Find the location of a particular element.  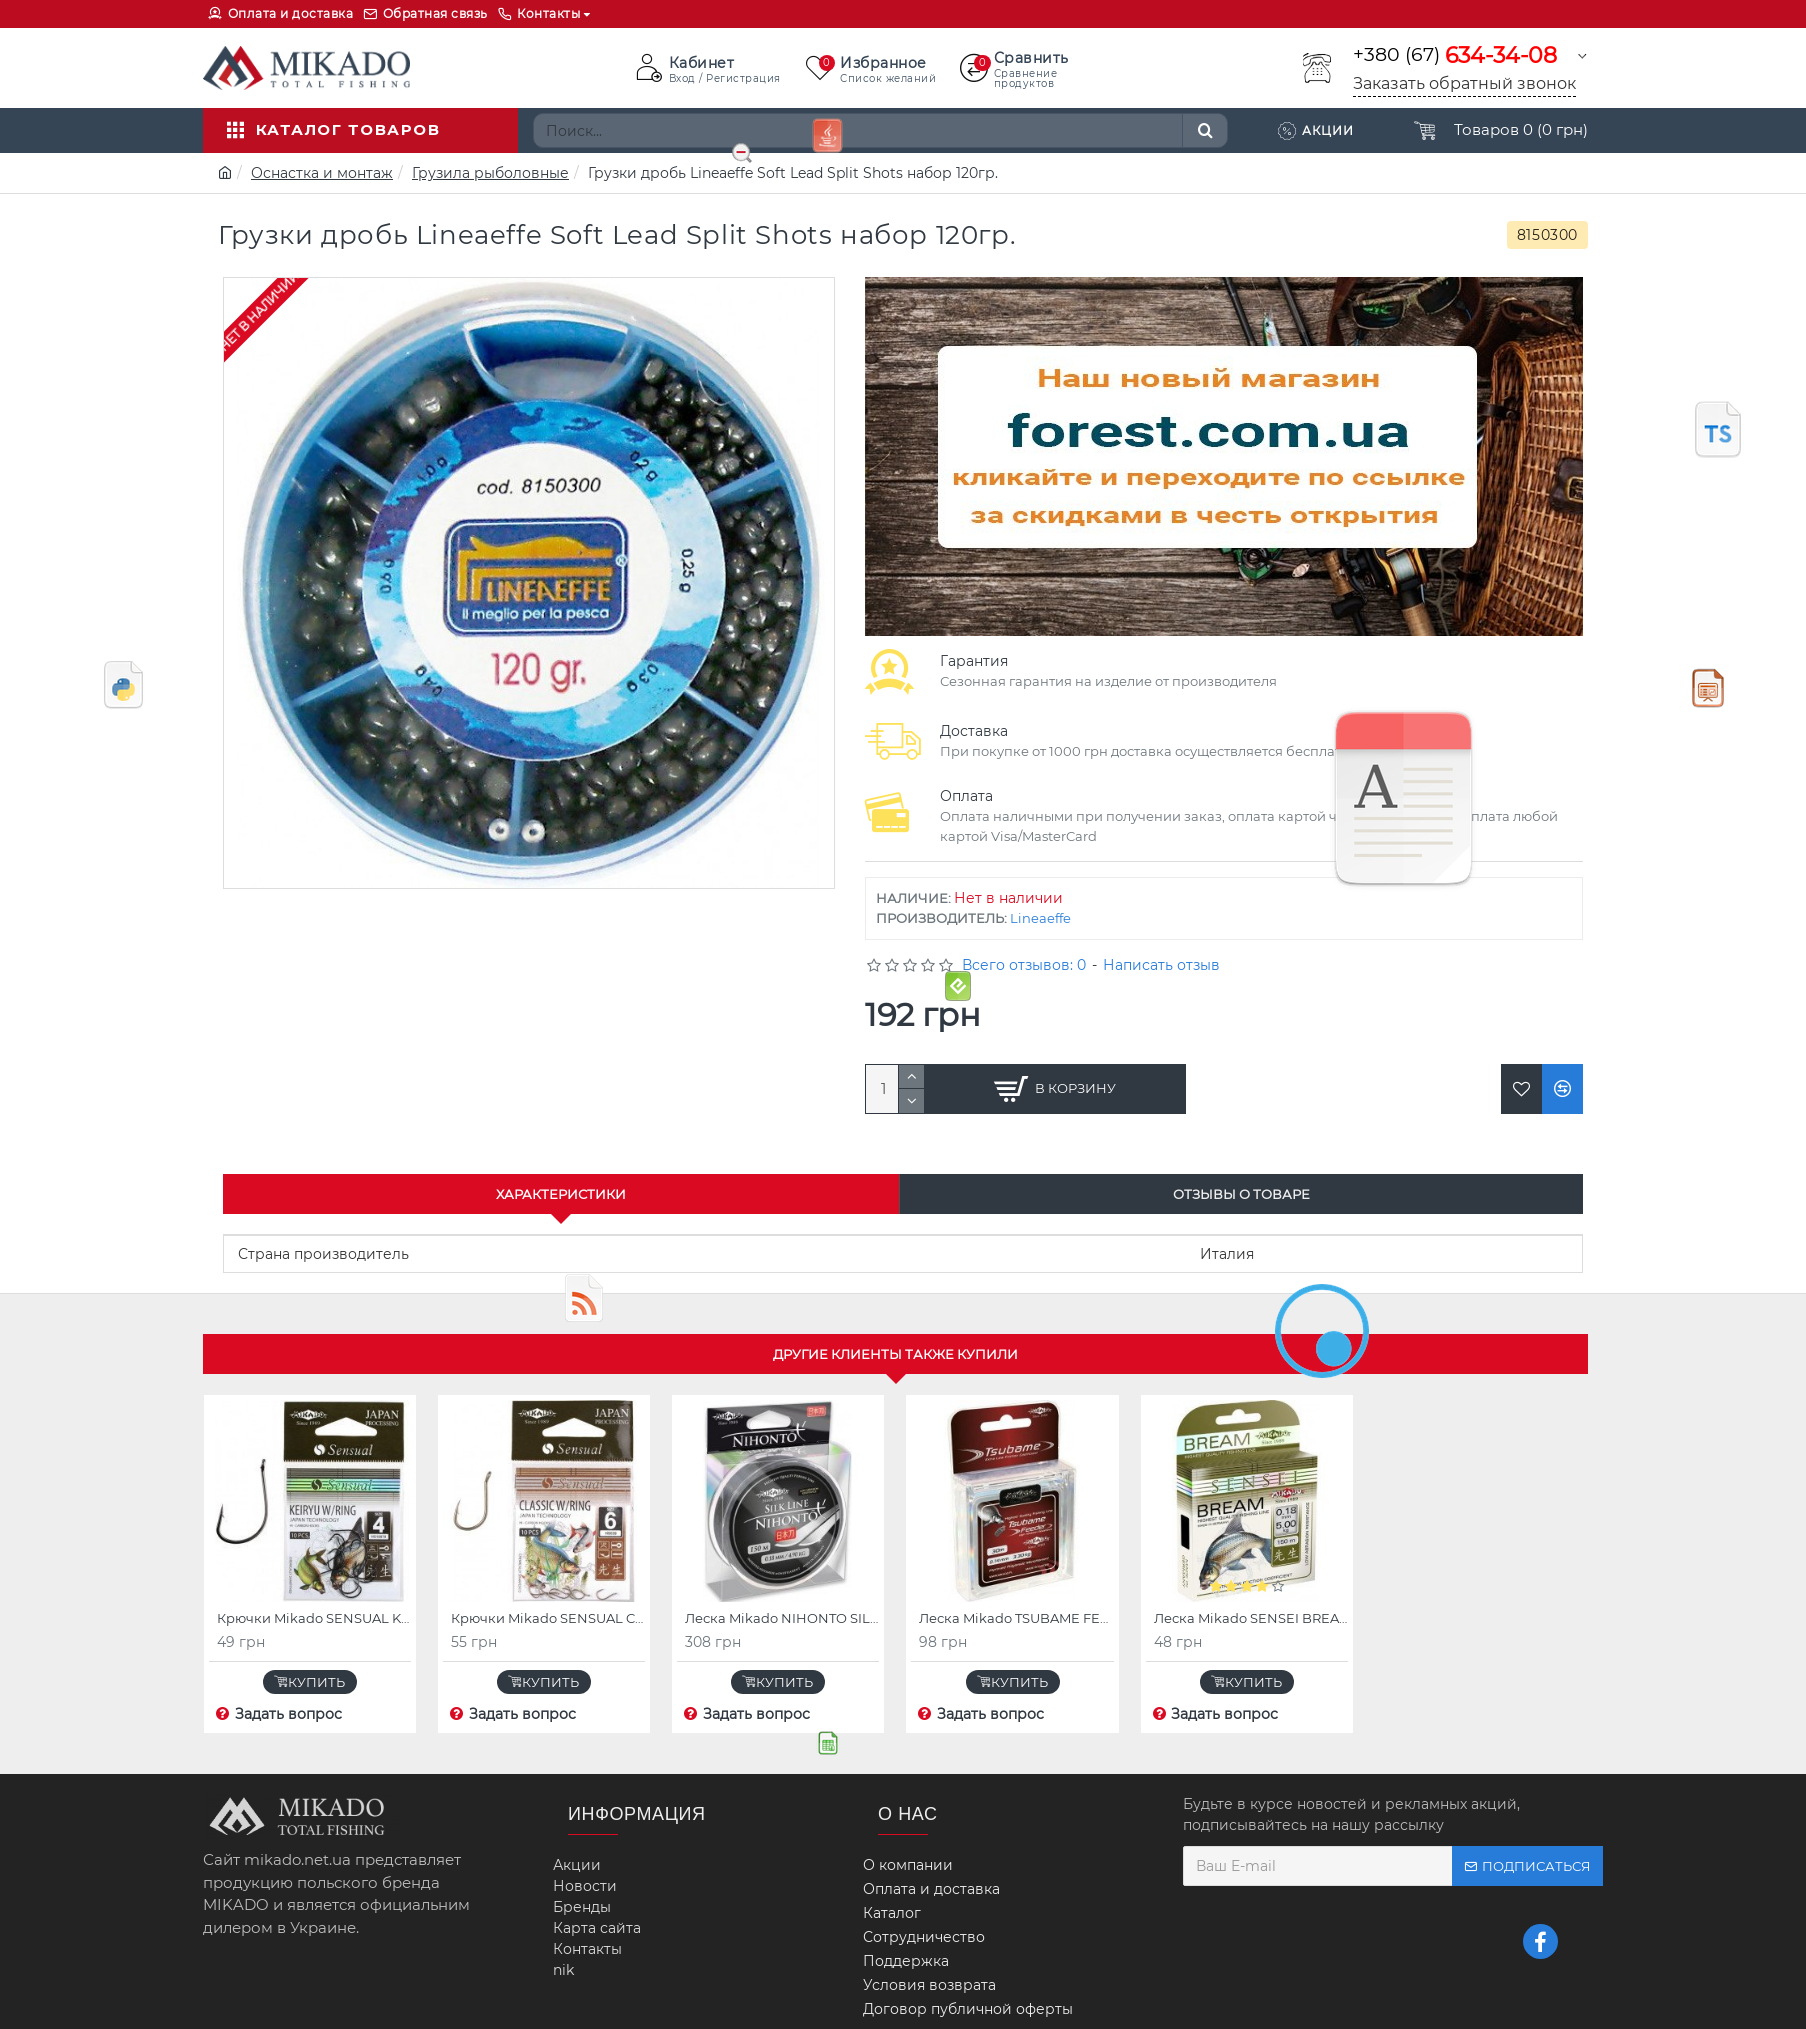

indicates a java source code file is located at coordinates (827, 135).